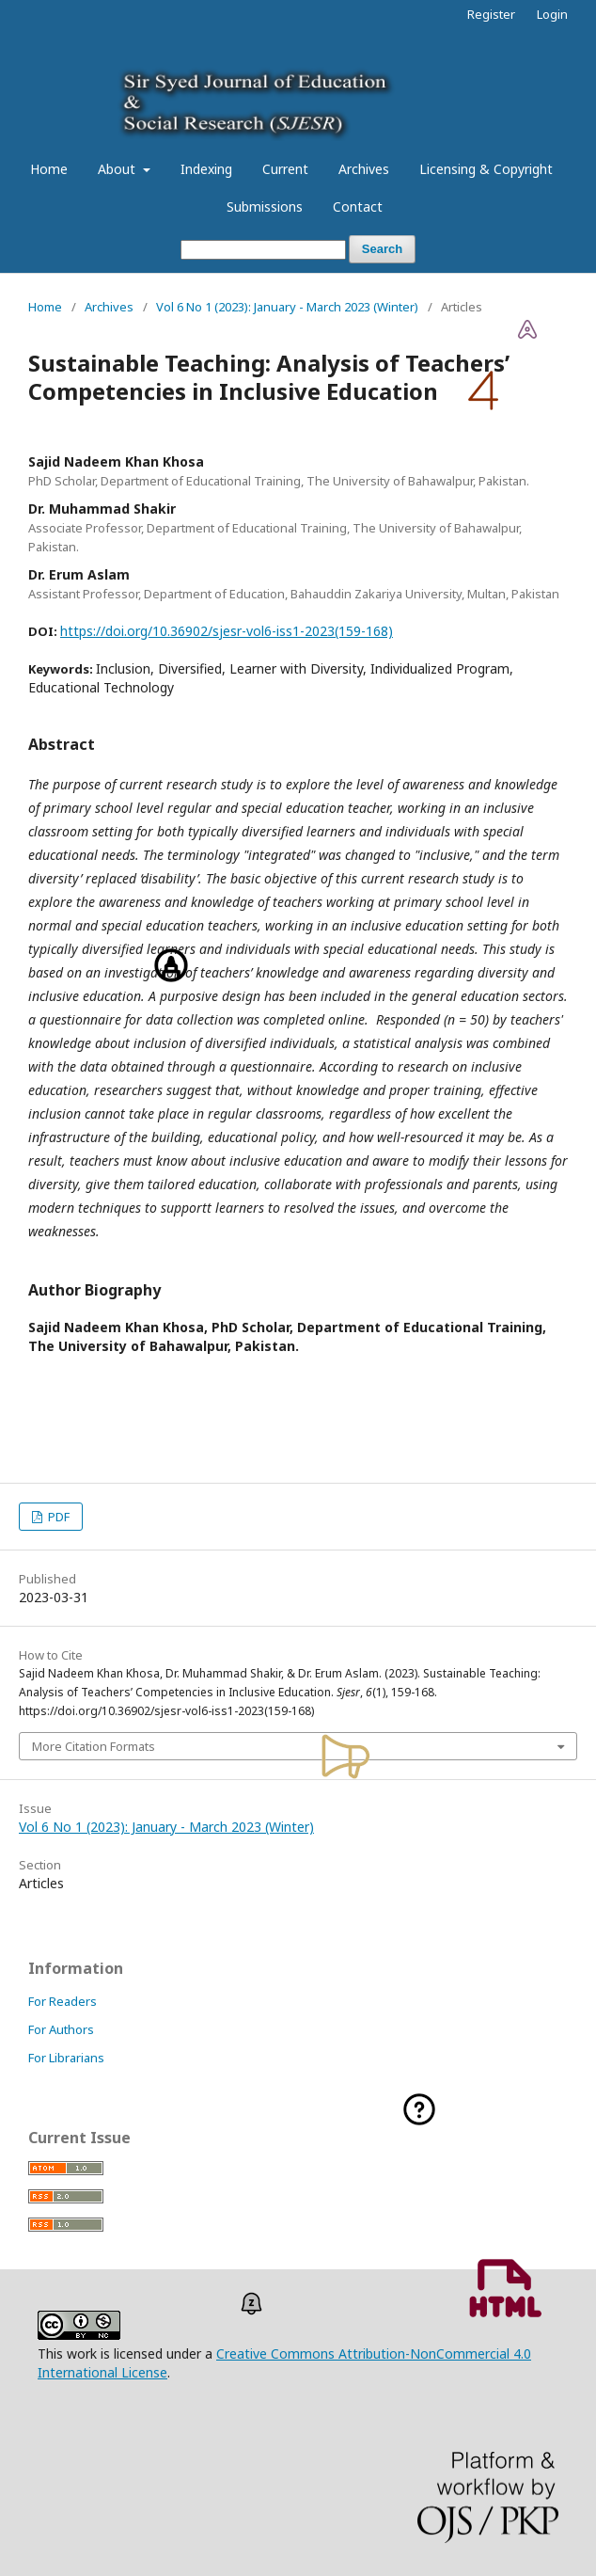 This screenshot has height=2576, width=596. Describe the element at coordinates (251, 2303) in the screenshot. I see `mute notifications while sleeping` at that location.